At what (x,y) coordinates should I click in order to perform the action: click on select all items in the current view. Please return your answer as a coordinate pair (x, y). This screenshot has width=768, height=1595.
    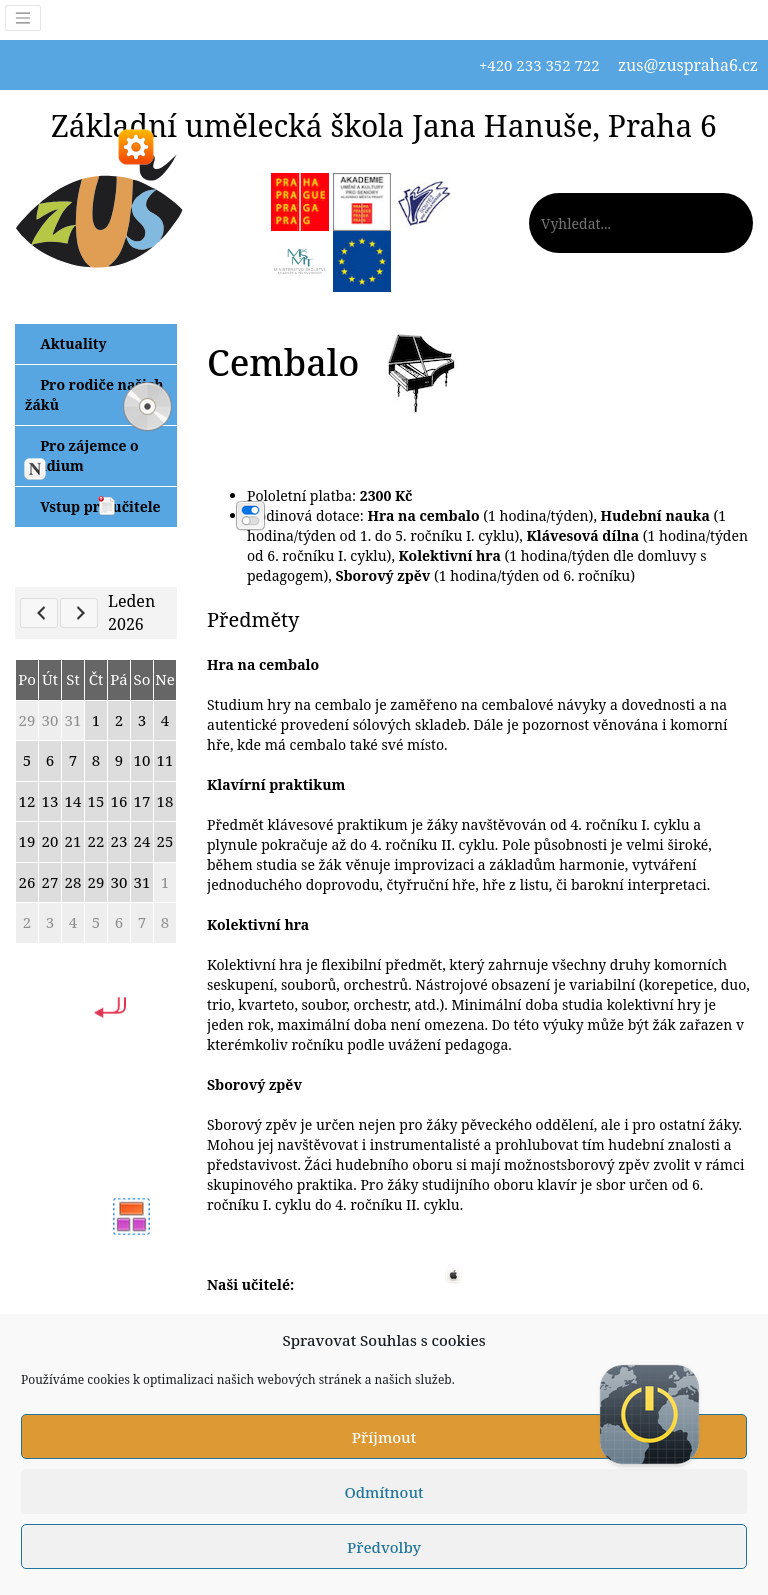
    Looking at the image, I should click on (131, 1216).